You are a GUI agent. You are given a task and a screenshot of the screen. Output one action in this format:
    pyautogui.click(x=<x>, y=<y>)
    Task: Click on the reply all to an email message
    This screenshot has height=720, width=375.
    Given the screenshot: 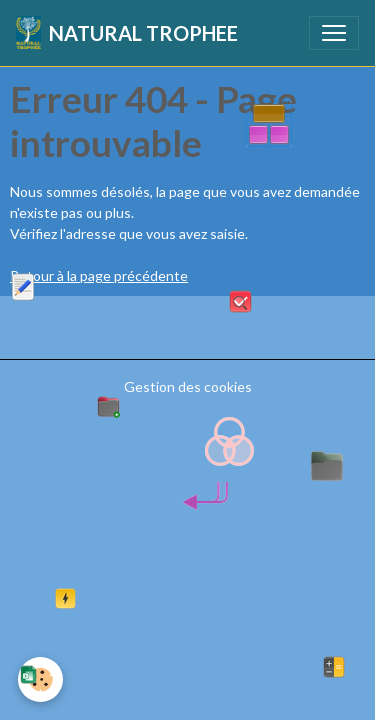 What is the action you would take?
    pyautogui.click(x=204, y=492)
    